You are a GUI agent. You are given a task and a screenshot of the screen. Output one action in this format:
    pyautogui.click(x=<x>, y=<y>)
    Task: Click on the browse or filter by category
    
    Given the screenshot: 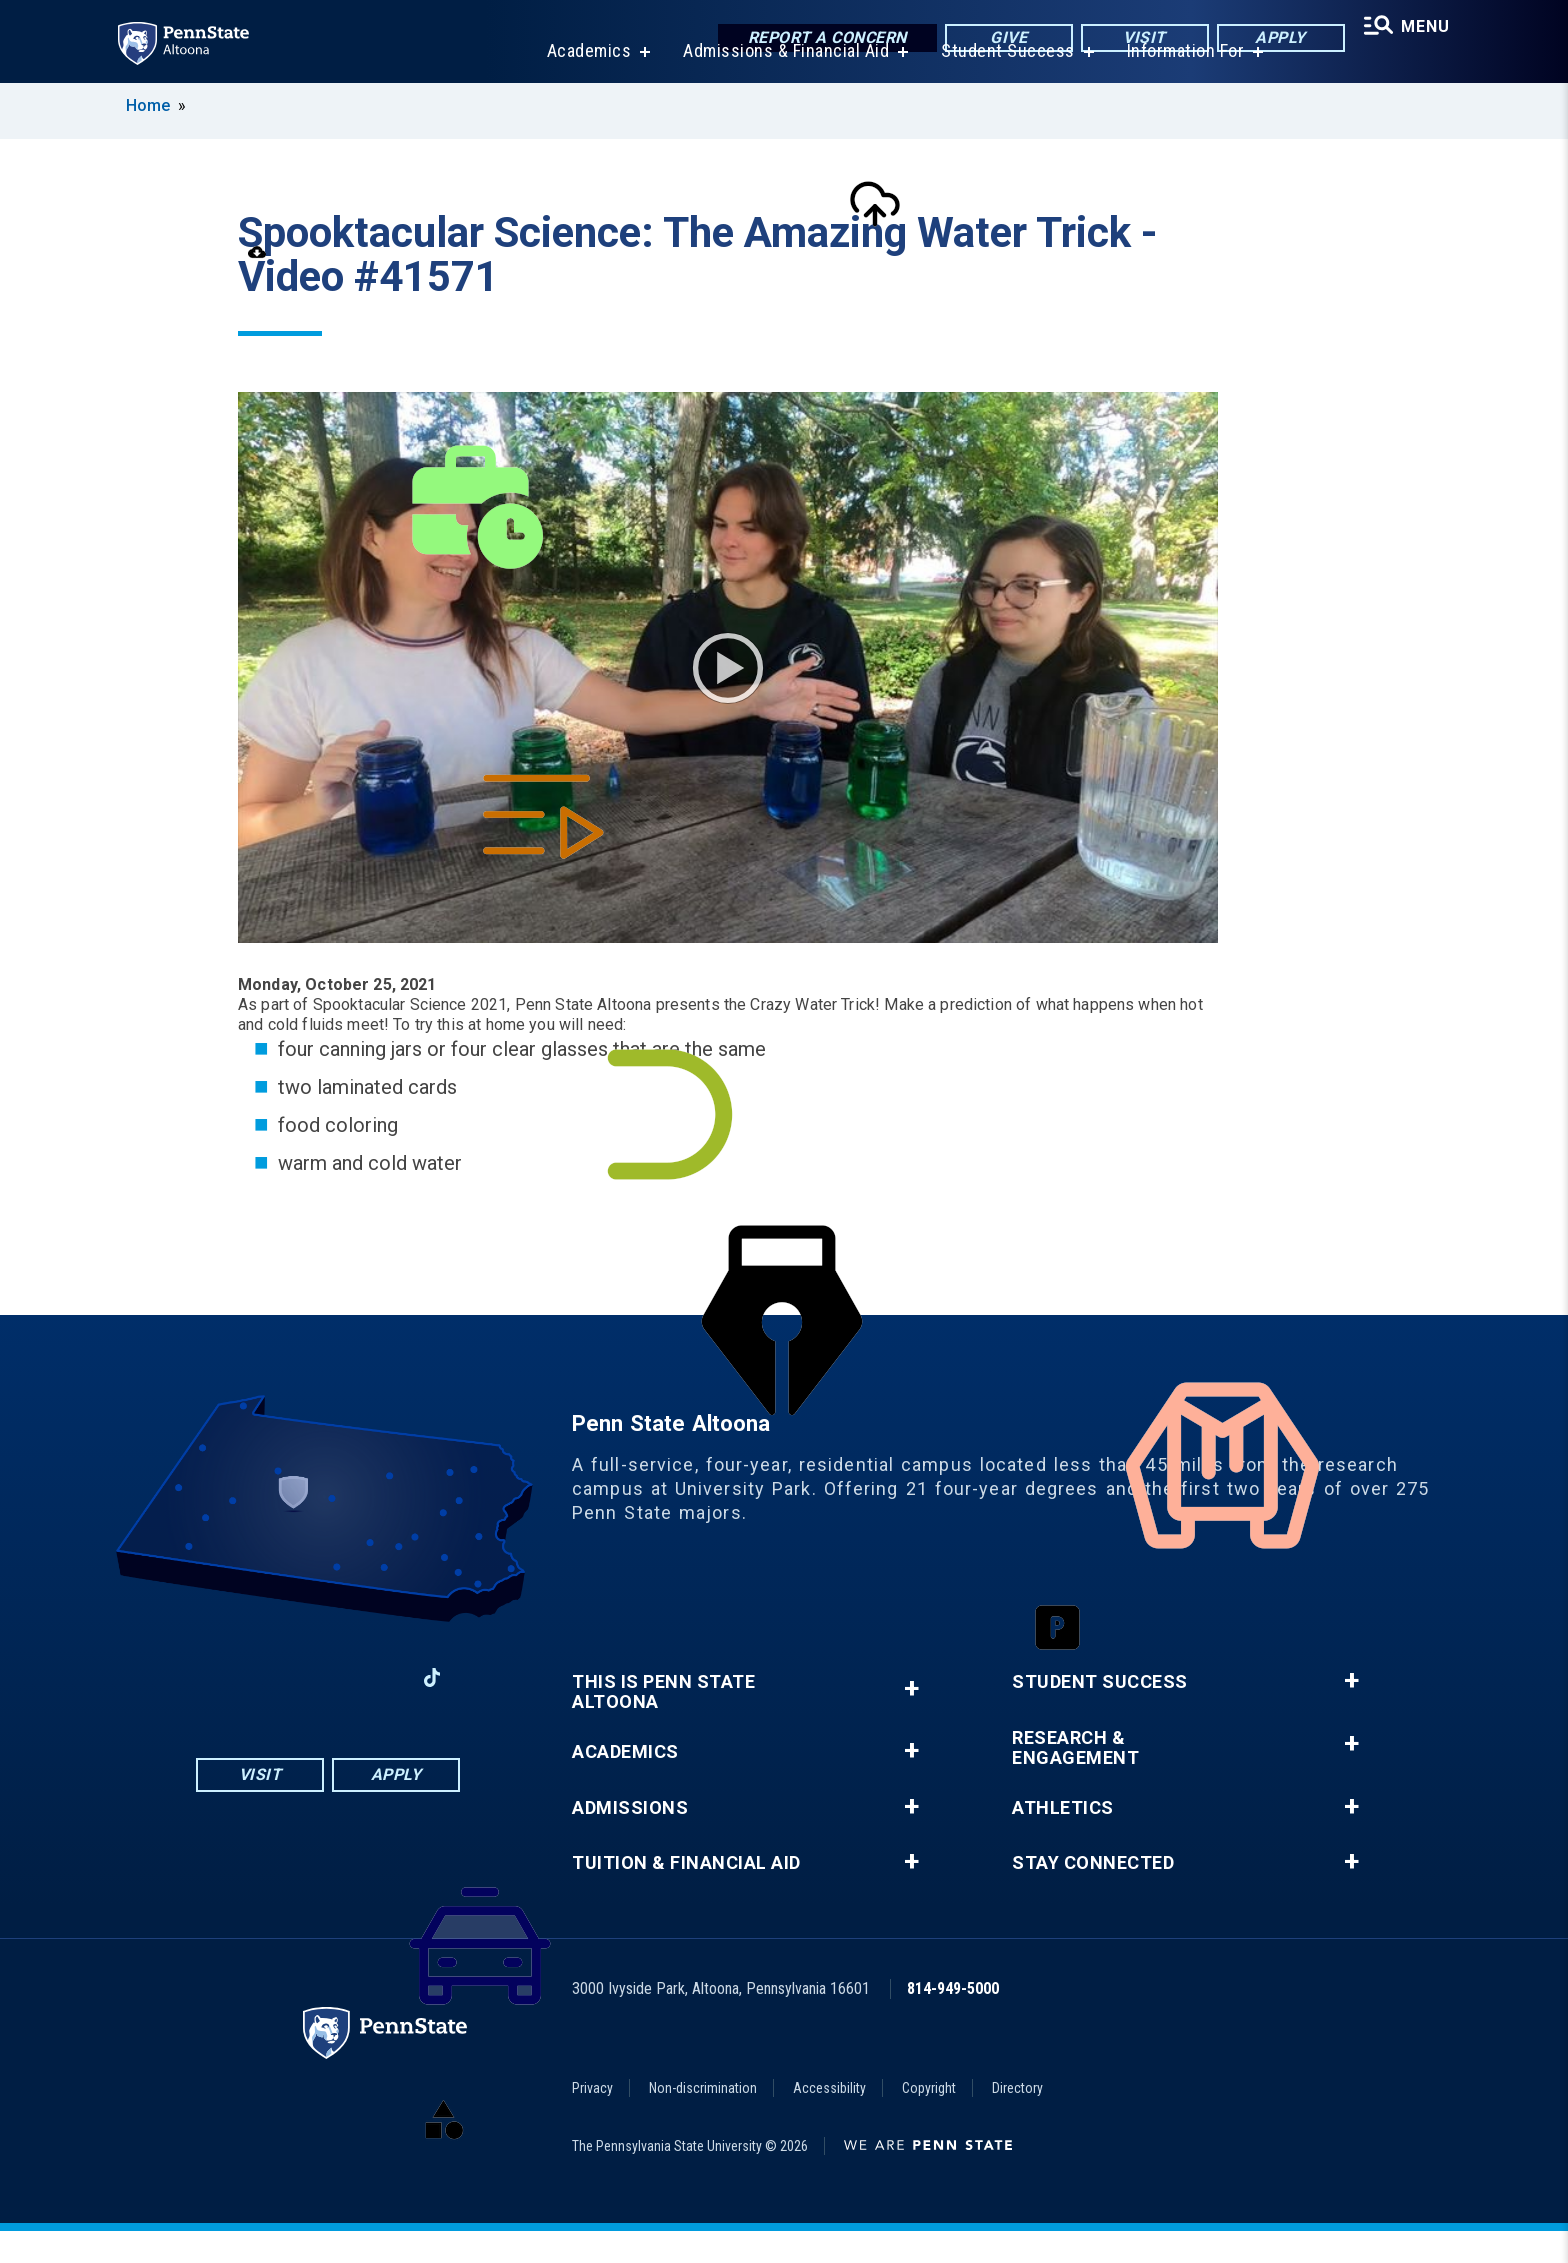 What is the action you would take?
    pyautogui.click(x=443, y=2119)
    